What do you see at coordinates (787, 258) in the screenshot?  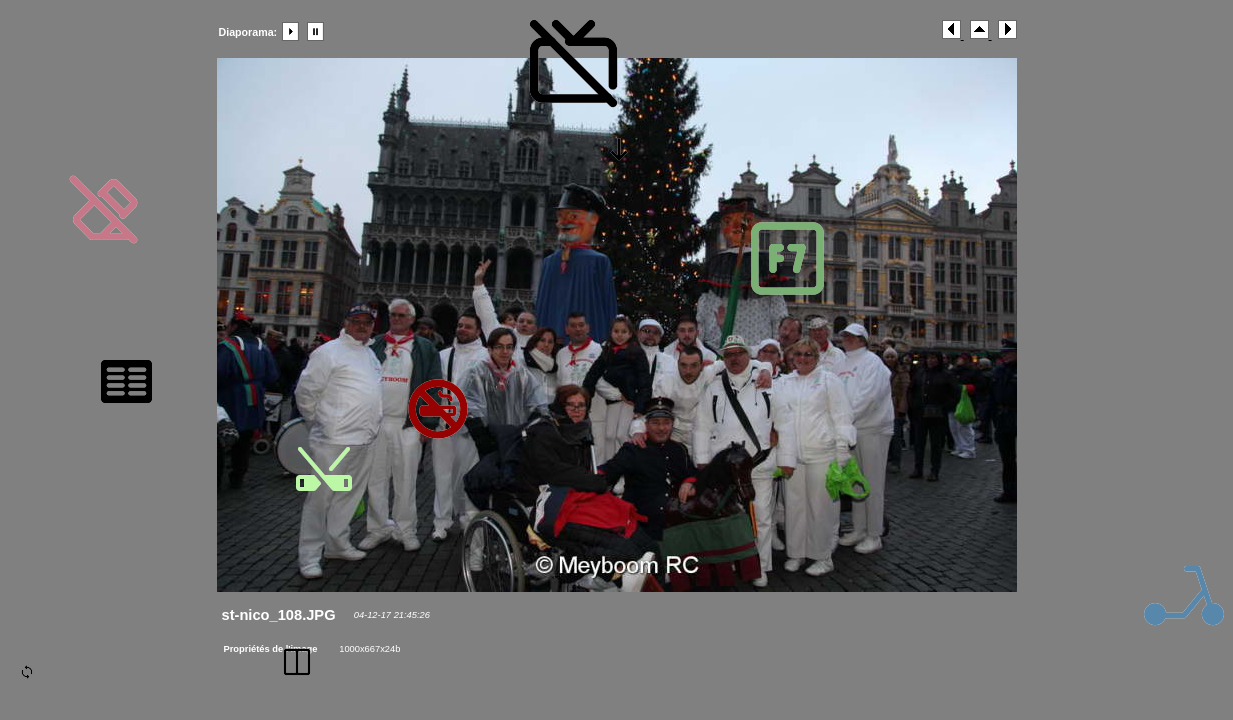 I see `press F7 function key` at bounding box center [787, 258].